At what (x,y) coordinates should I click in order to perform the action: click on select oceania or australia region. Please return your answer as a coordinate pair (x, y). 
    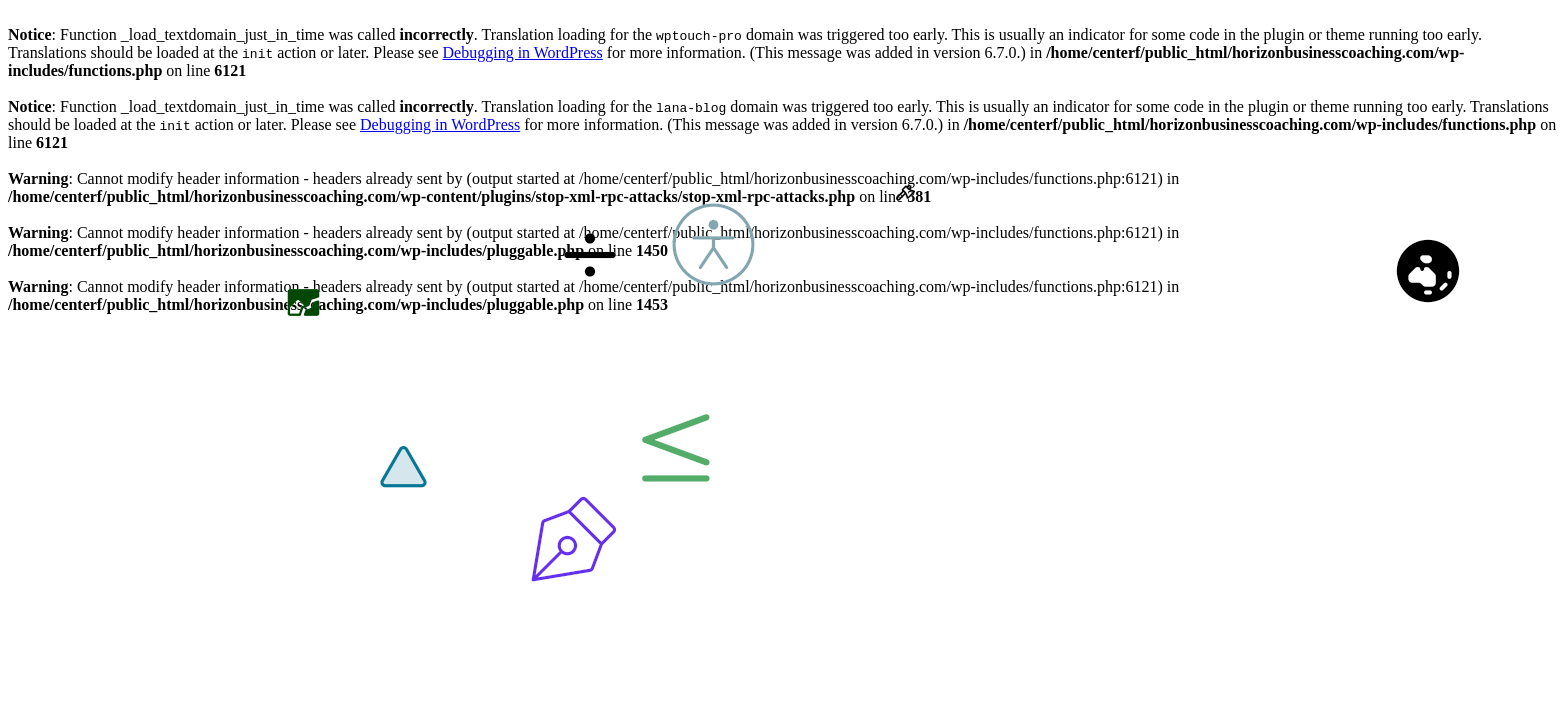
    Looking at the image, I should click on (1428, 271).